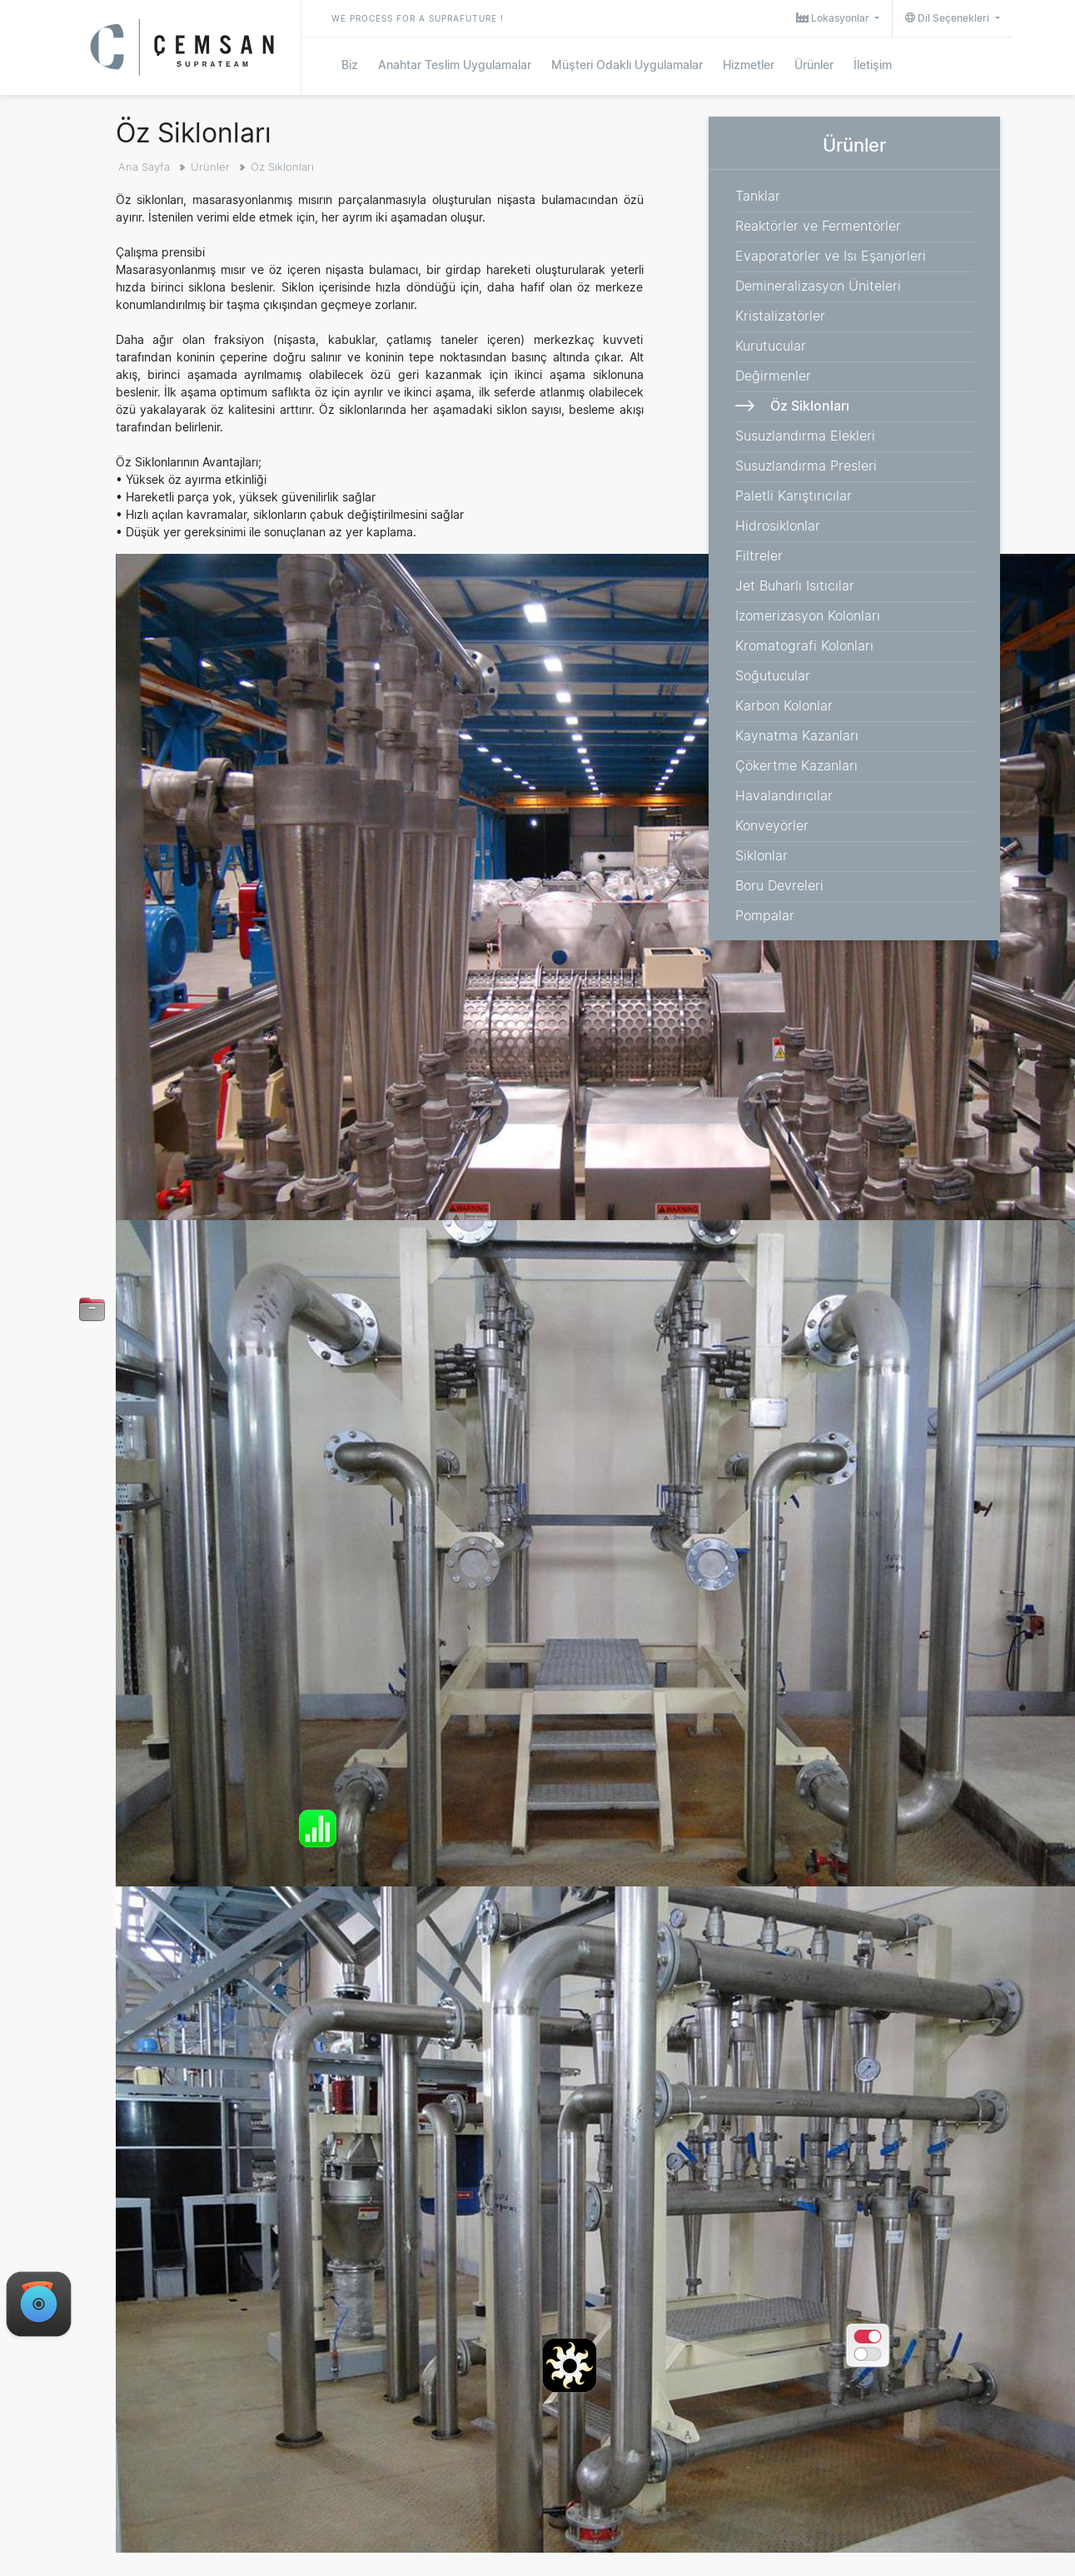  I want to click on open handbrake video transcoder app, so click(38, 2304).